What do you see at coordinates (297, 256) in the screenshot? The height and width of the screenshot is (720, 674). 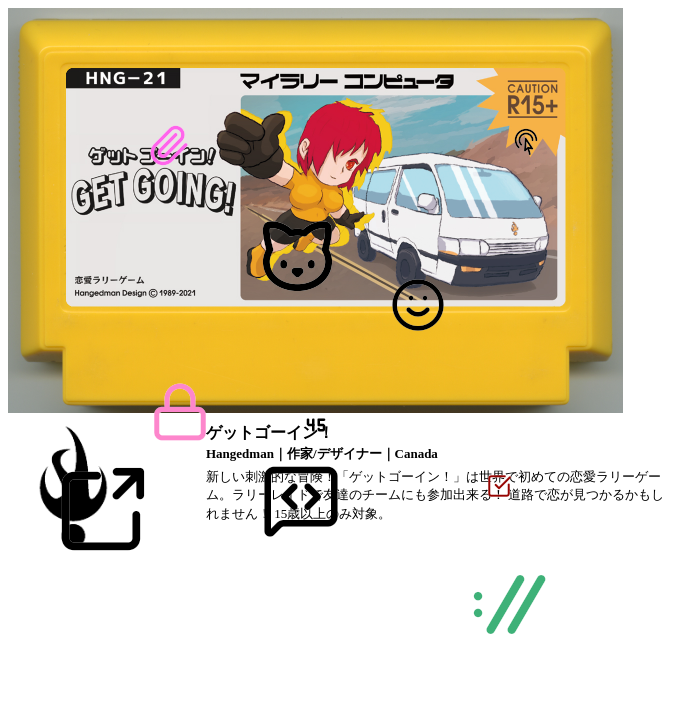 I see `access pet-related features or settings` at bounding box center [297, 256].